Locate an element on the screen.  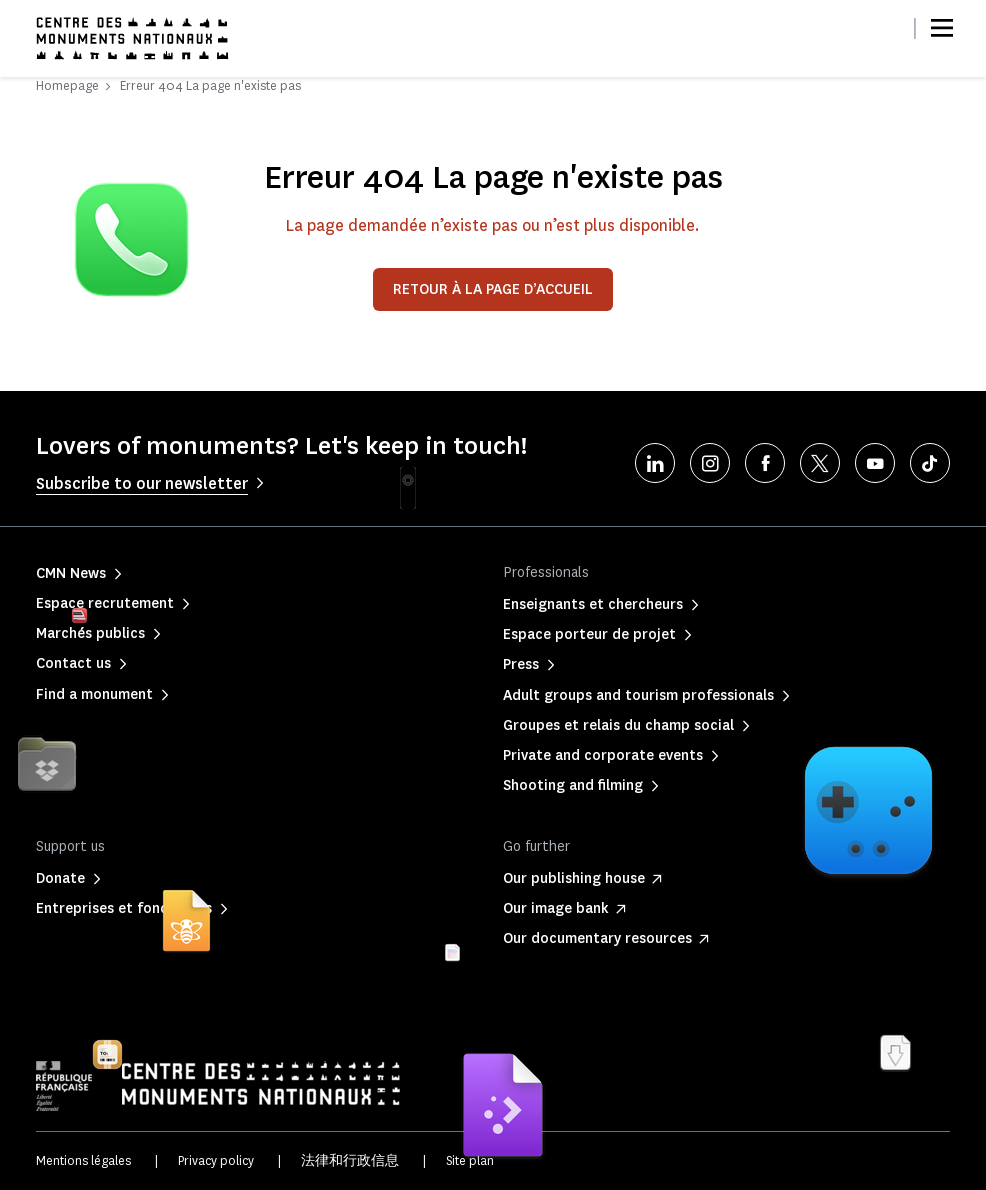
install a file or package is located at coordinates (895, 1052).